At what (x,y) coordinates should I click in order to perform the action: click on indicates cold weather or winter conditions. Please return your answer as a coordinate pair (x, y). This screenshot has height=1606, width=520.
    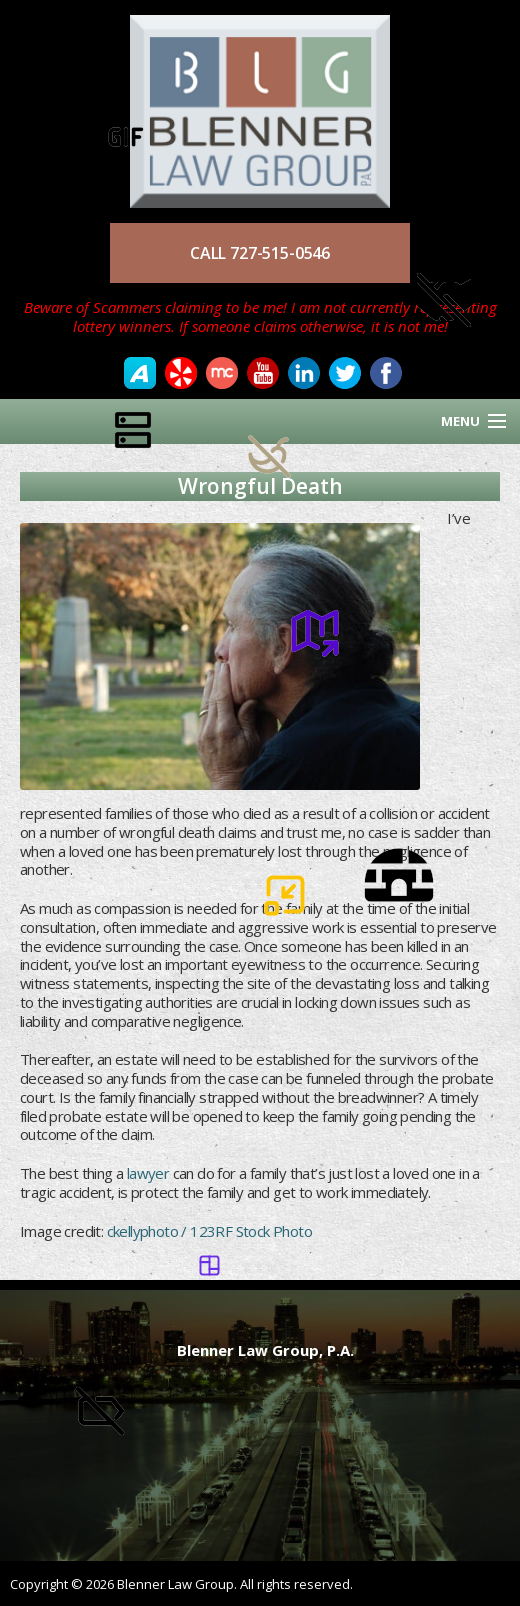
    Looking at the image, I should click on (399, 875).